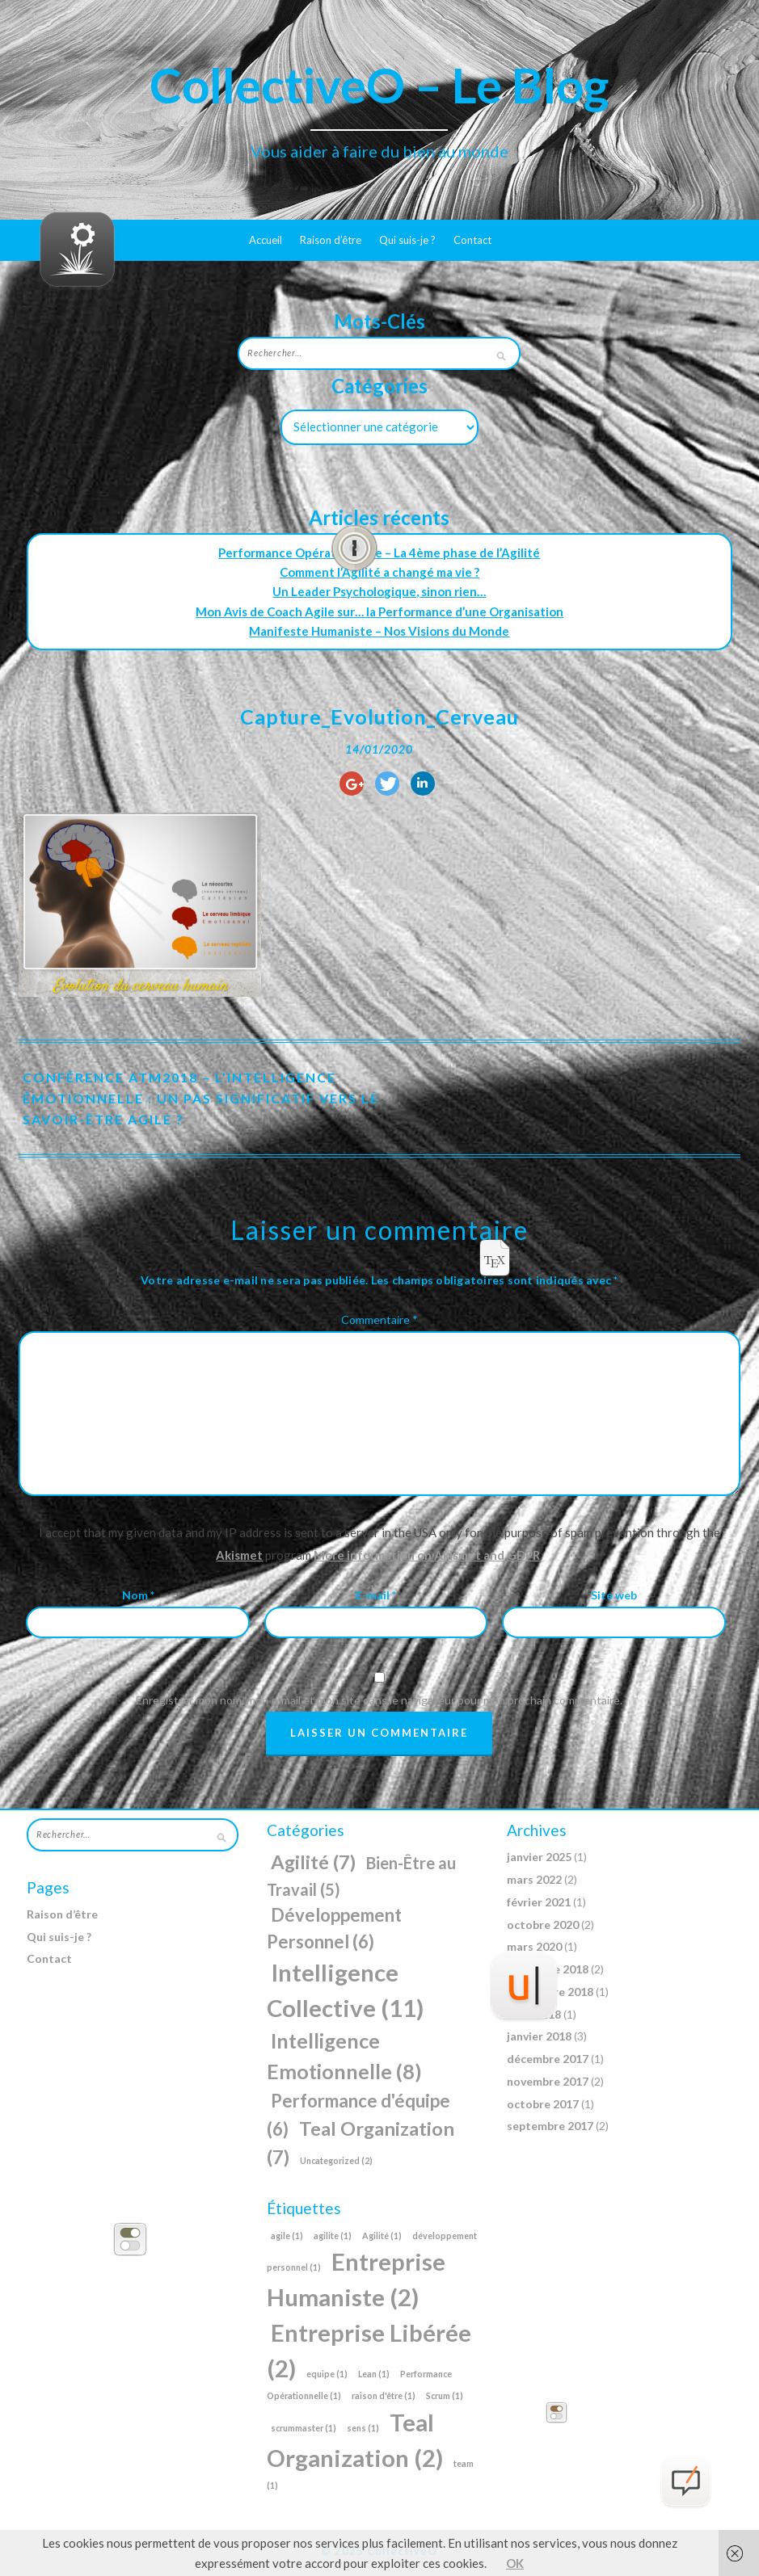  I want to click on open uberwriter text editor app, so click(524, 1986).